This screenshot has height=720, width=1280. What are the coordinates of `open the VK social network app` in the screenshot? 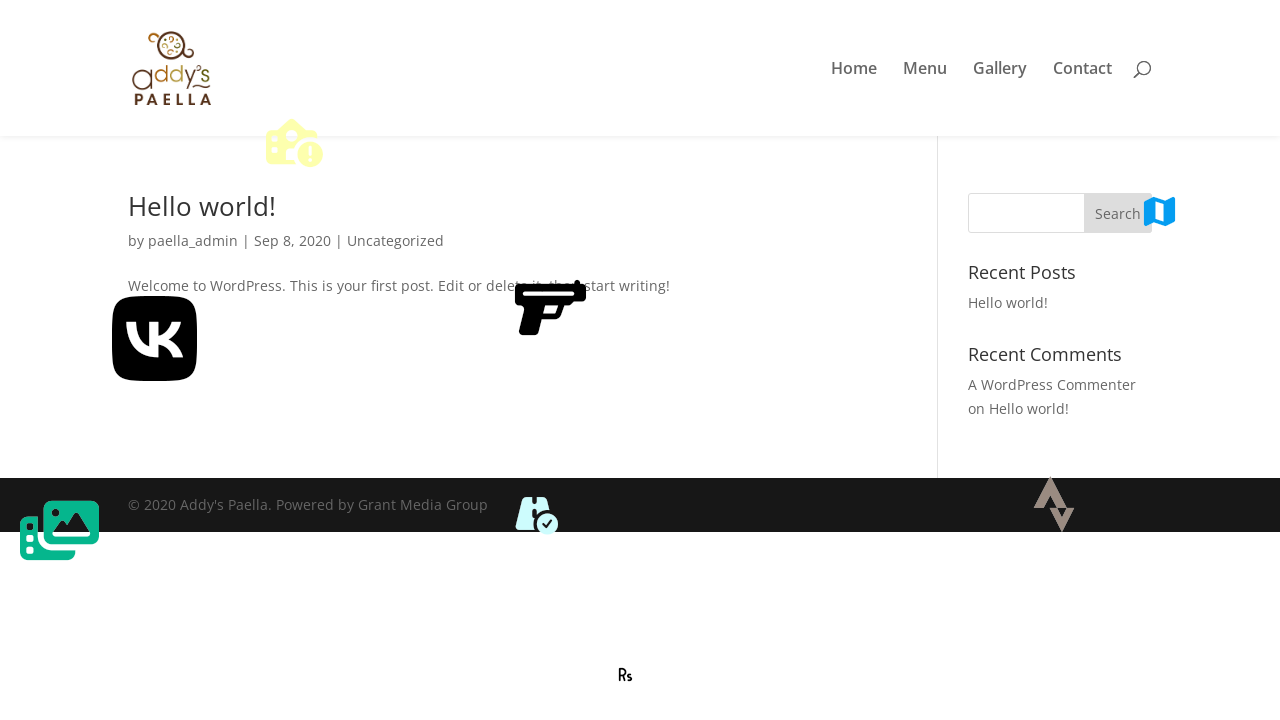 It's located at (154, 338).